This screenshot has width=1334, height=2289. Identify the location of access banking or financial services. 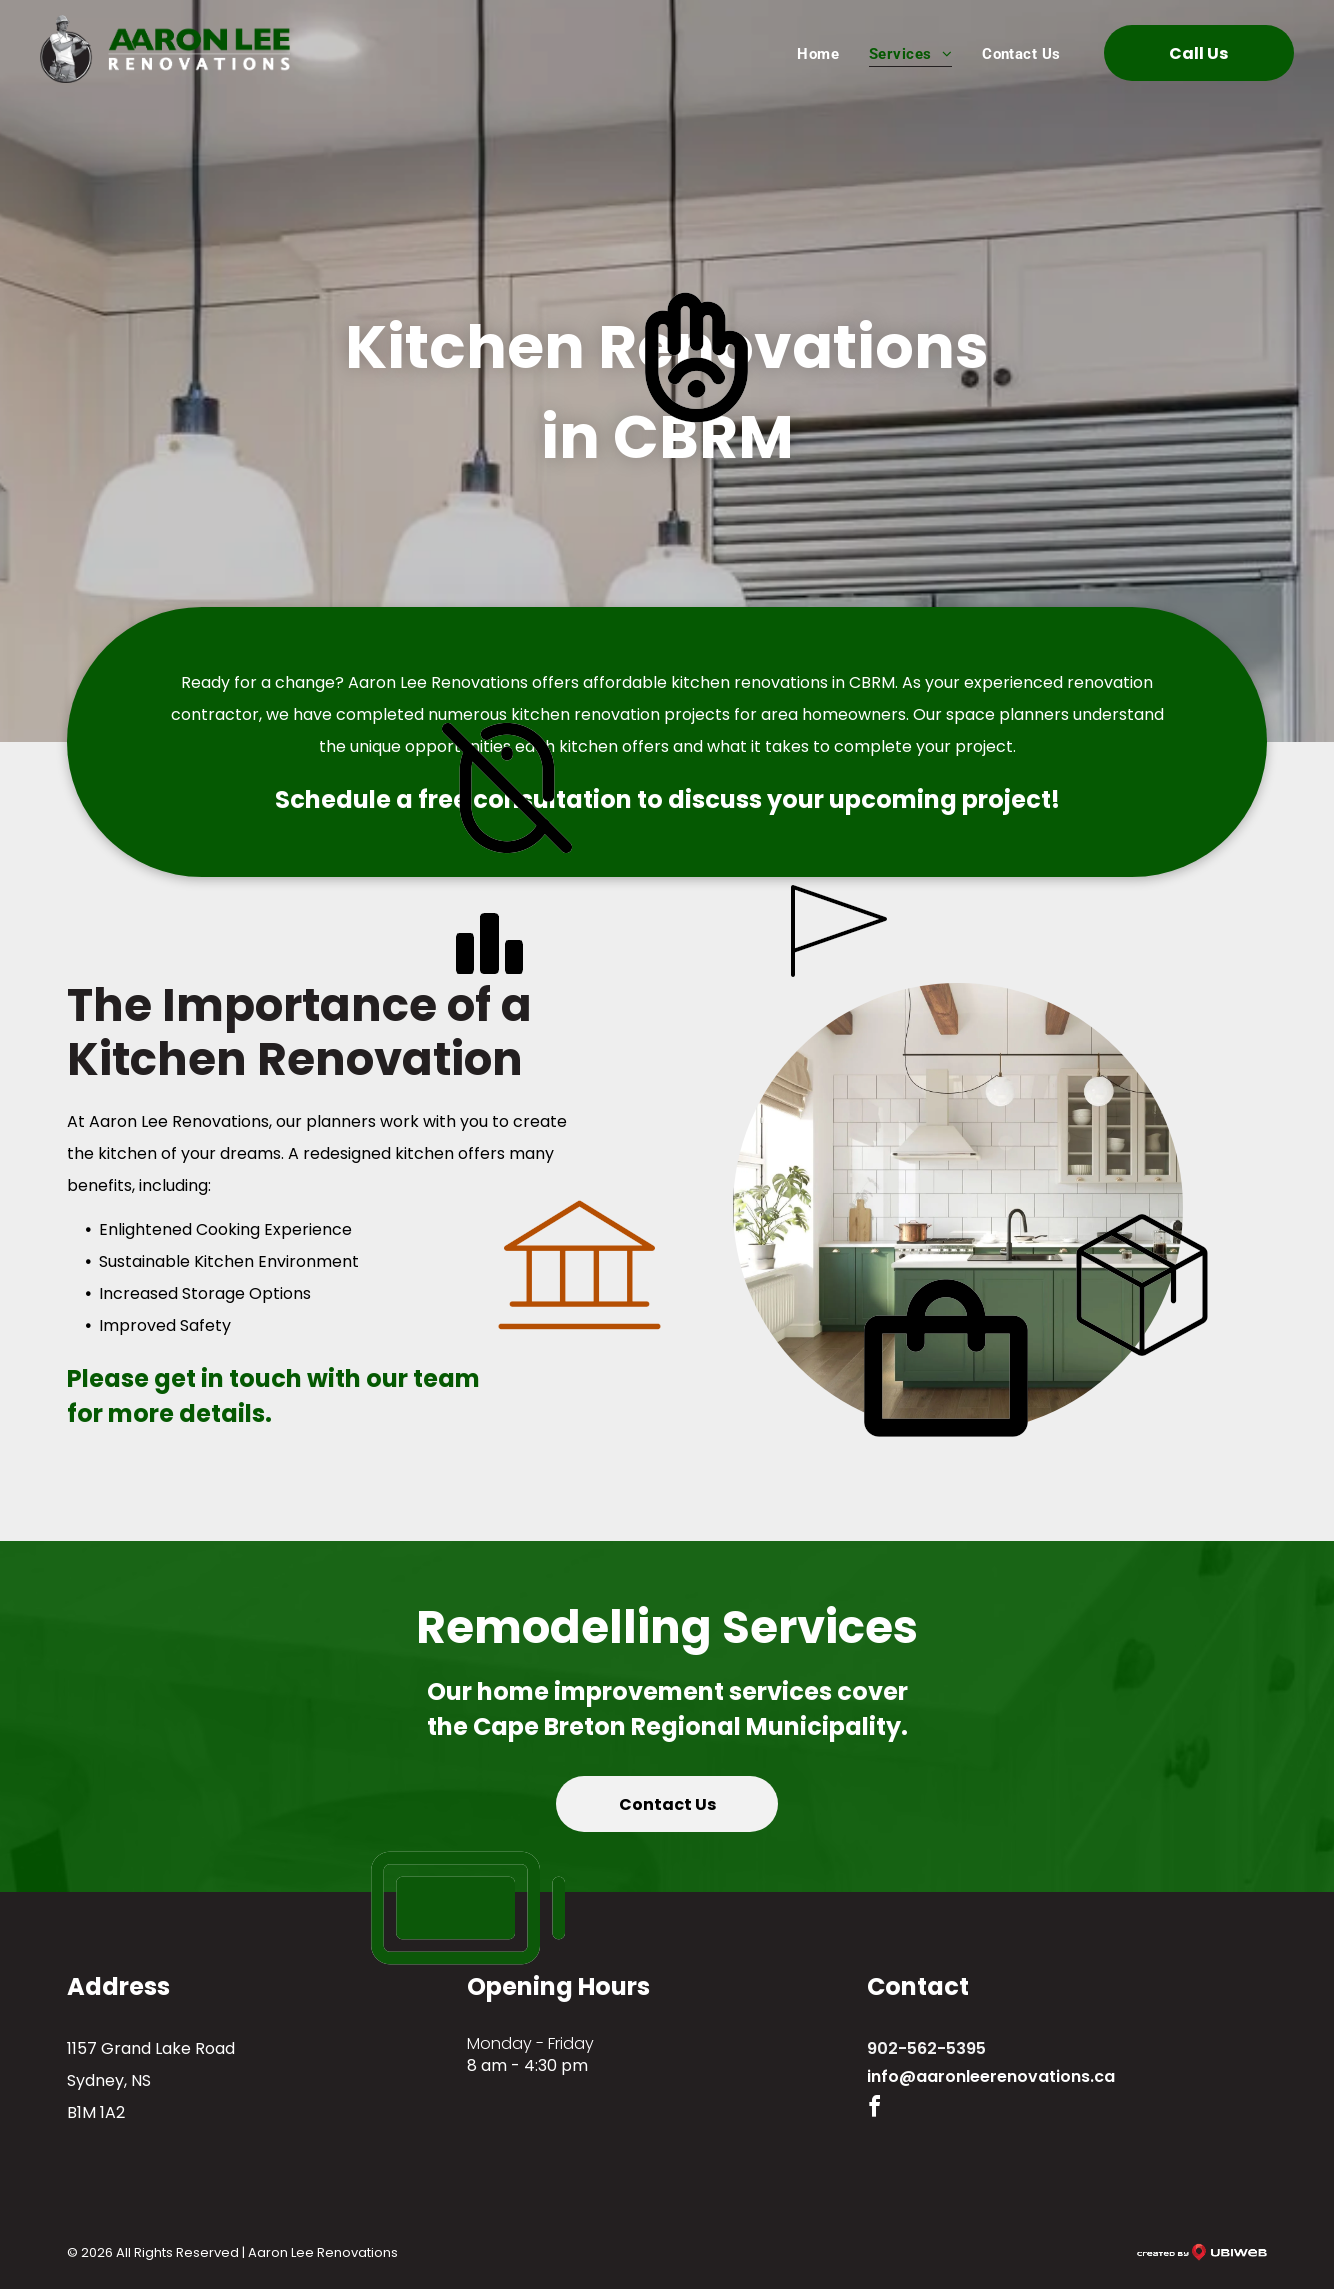
(579, 1270).